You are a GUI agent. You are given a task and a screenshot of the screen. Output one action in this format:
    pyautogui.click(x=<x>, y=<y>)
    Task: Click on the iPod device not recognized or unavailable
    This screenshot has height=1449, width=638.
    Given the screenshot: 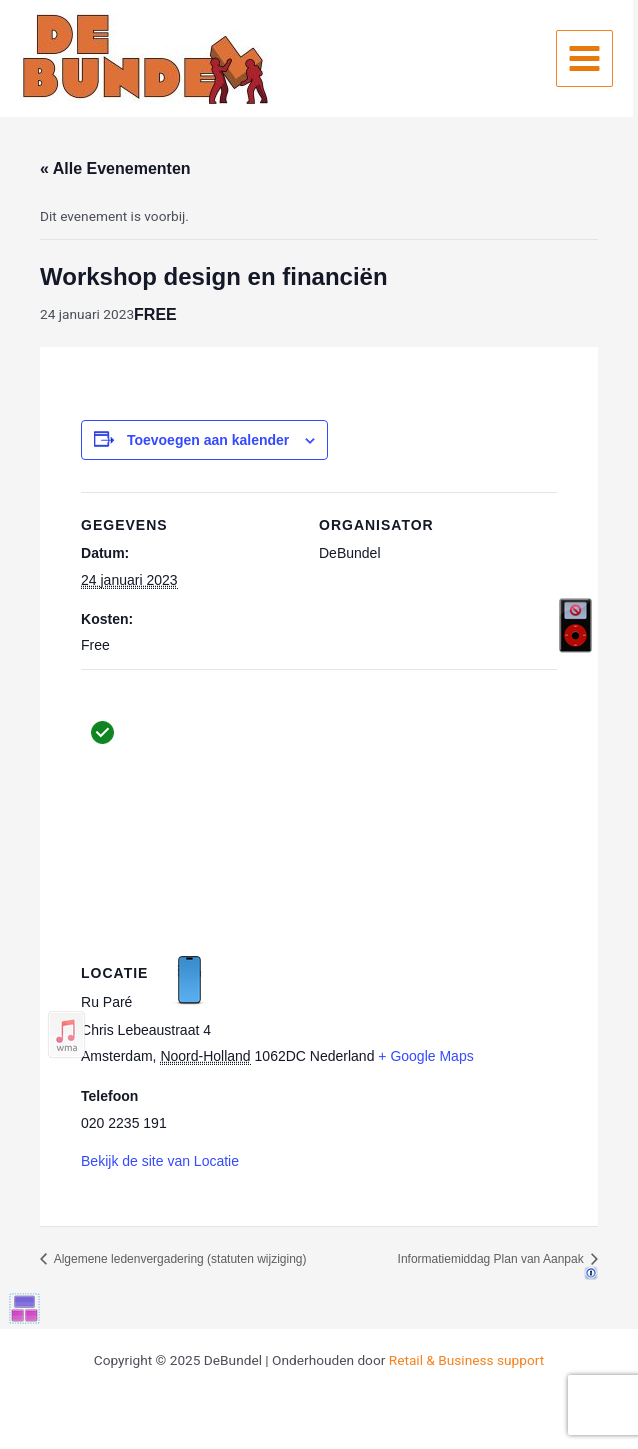 What is the action you would take?
    pyautogui.click(x=575, y=625)
    